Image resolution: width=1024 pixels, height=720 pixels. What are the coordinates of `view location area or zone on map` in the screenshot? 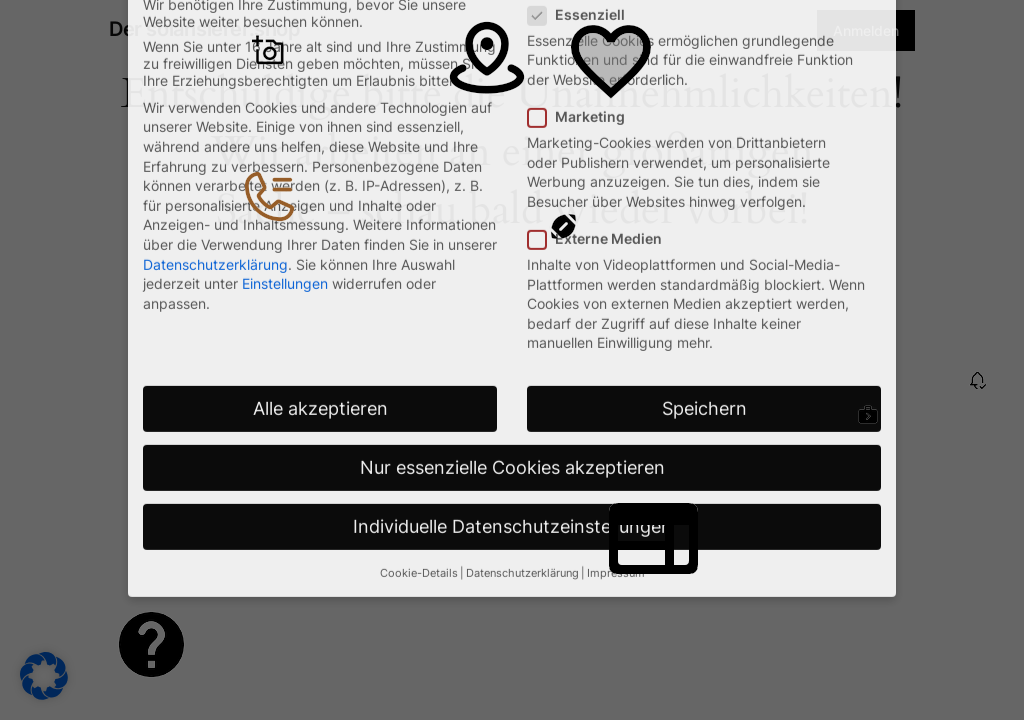 It's located at (487, 59).